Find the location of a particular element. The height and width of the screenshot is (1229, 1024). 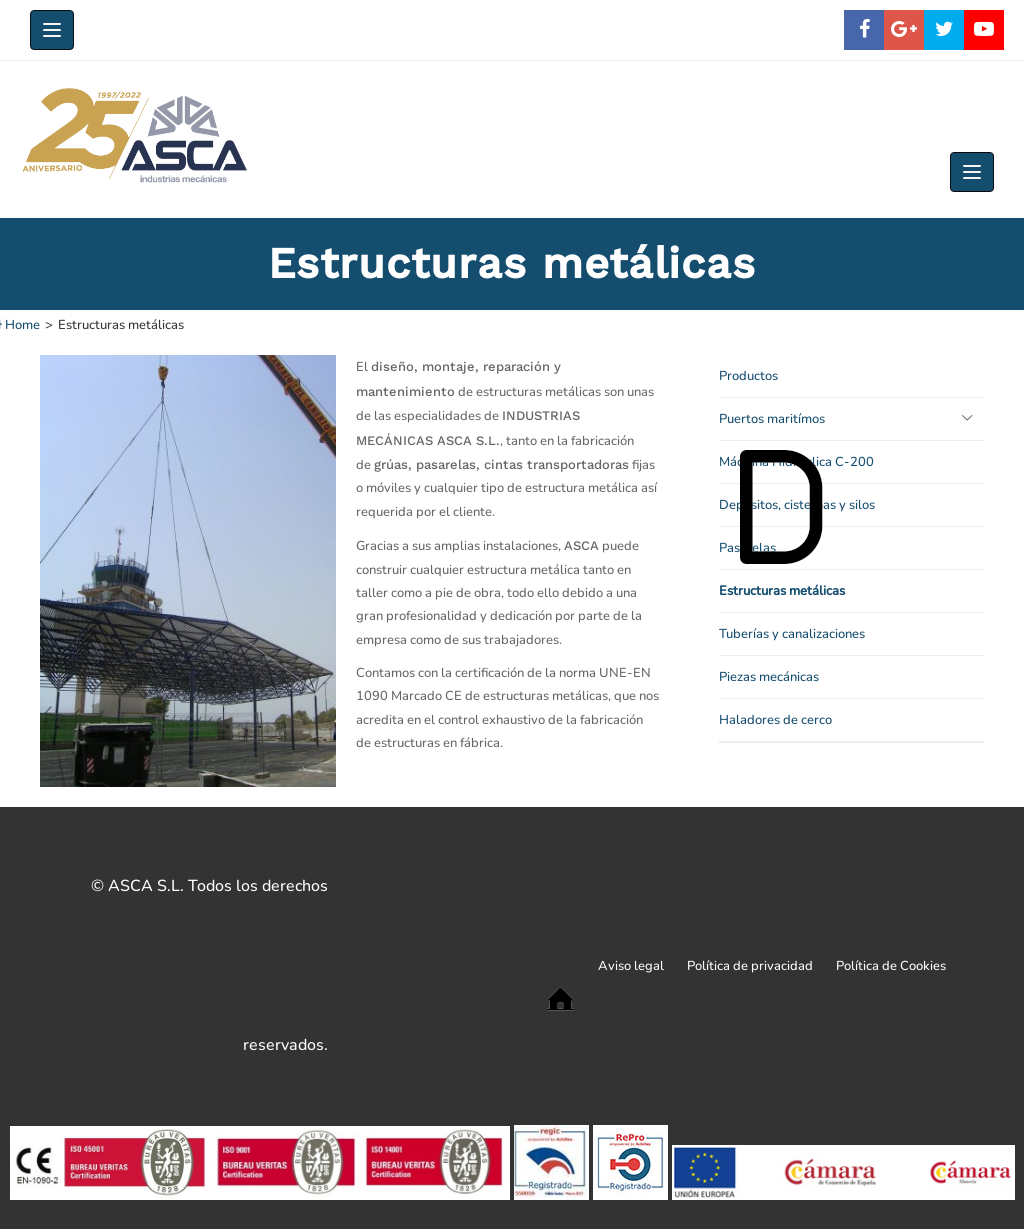

navigate to home screen is located at coordinates (560, 999).